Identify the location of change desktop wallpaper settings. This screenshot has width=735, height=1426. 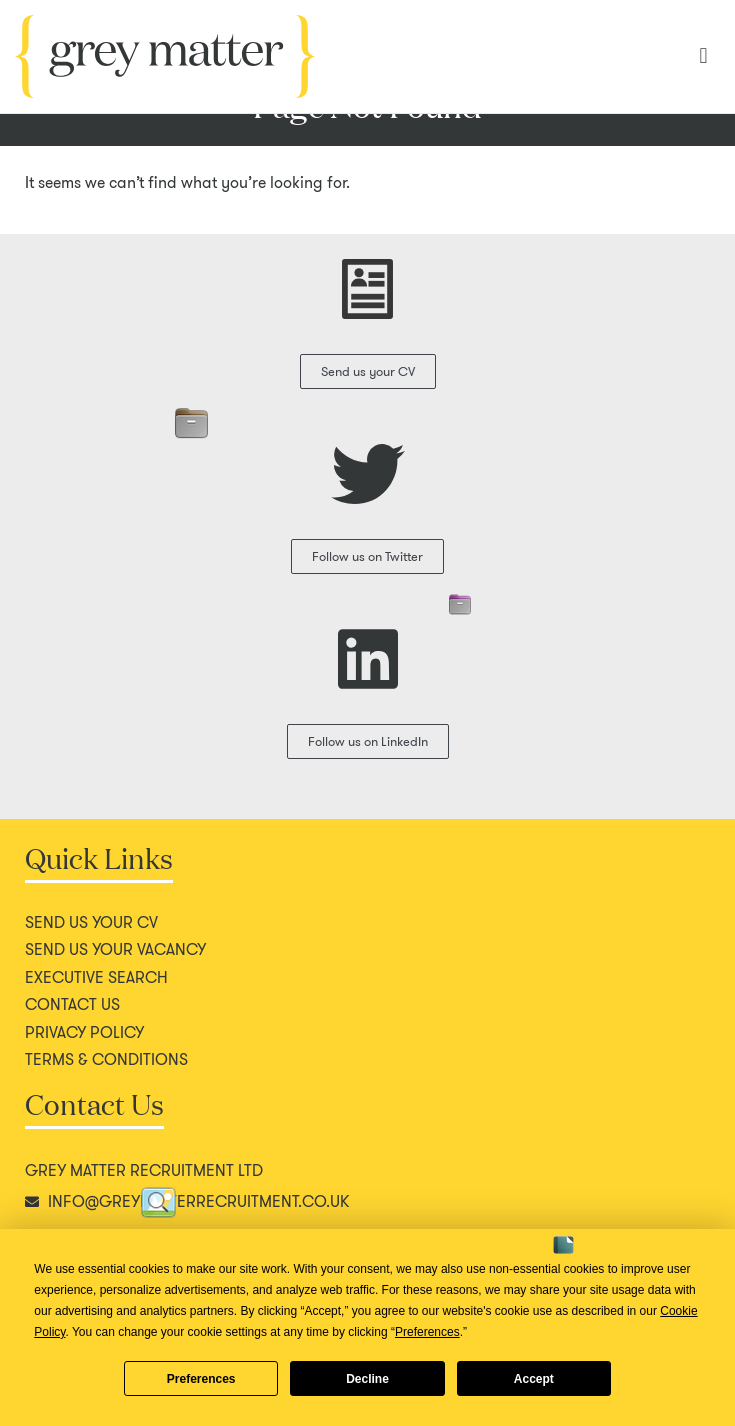
(563, 1244).